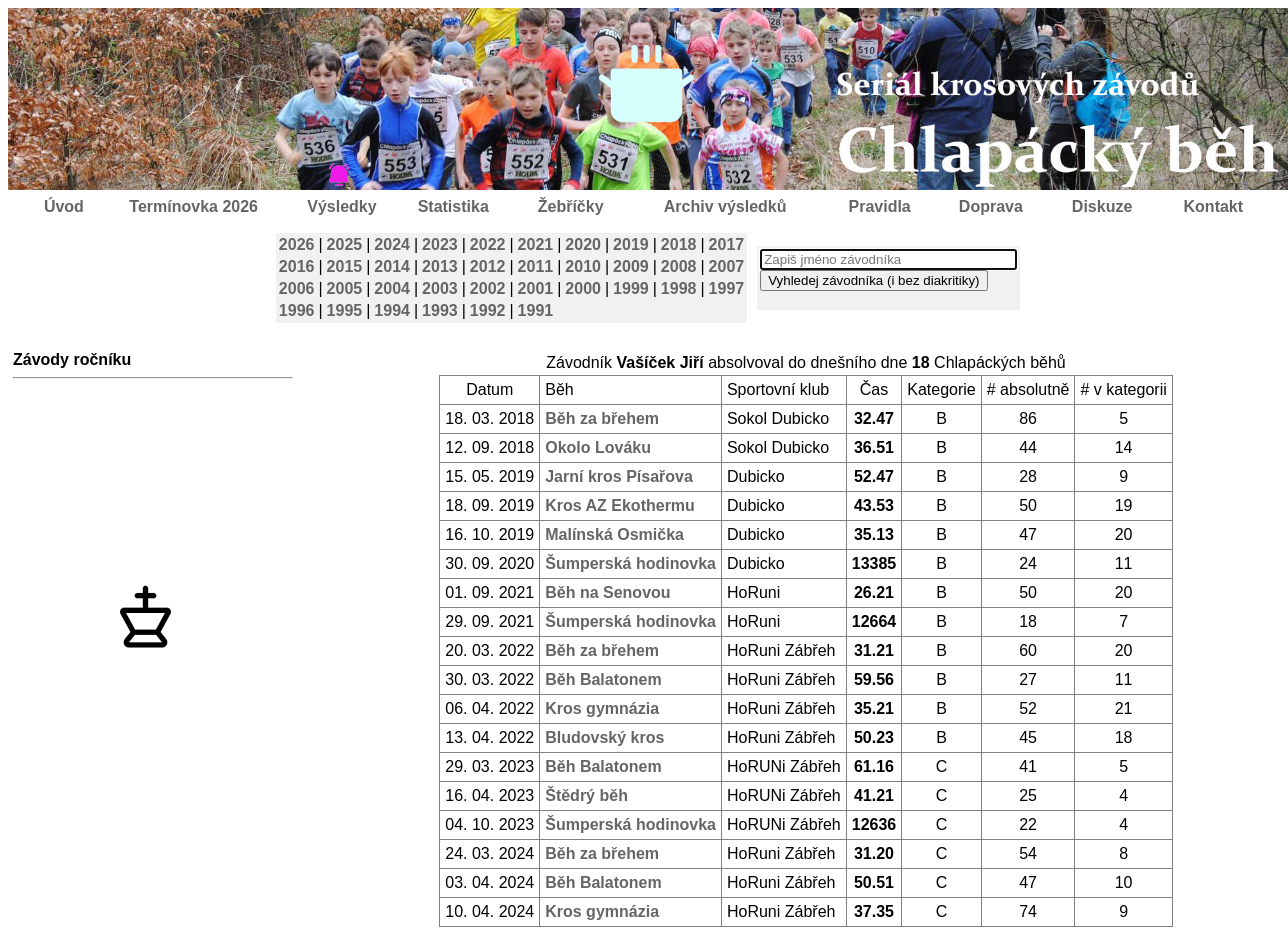  What do you see at coordinates (646, 89) in the screenshot?
I see `access recipes or cooking features` at bounding box center [646, 89].